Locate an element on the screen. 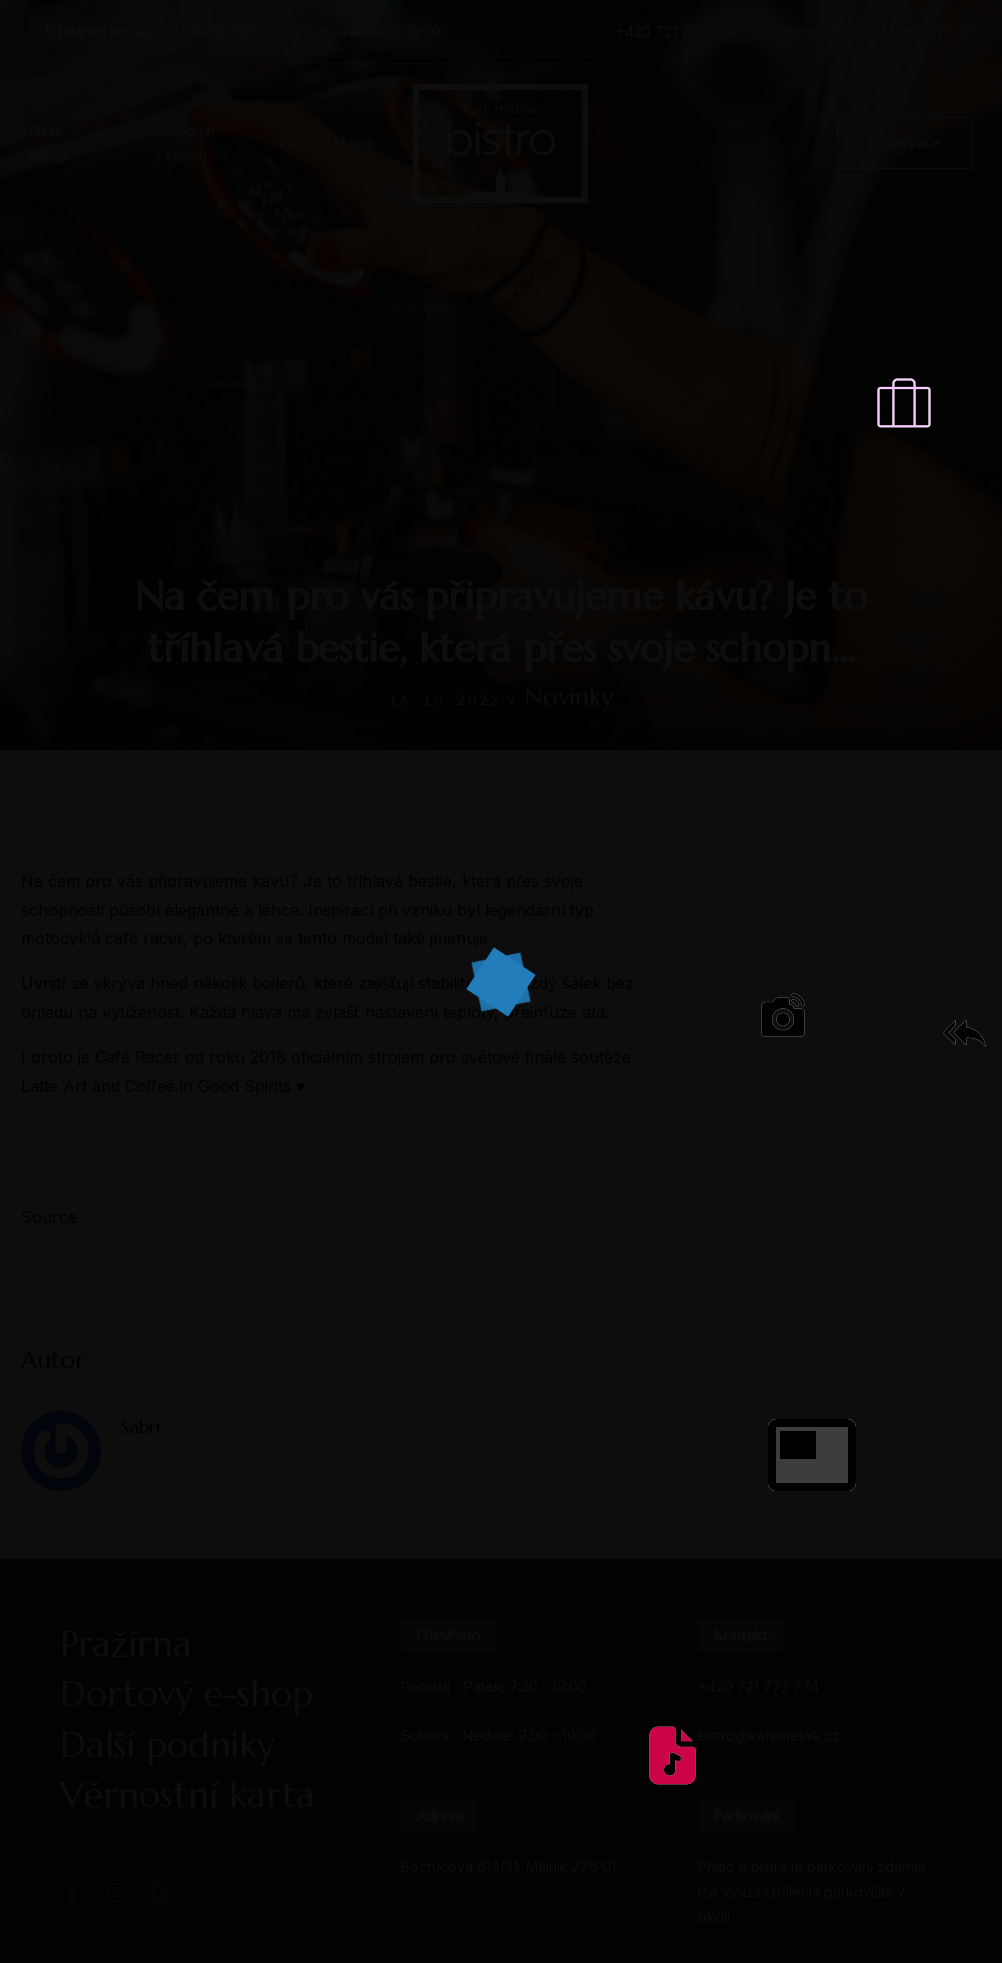 The image size is (1002, 1963). access travel or trip planning features is located at coordinates (904, 405).